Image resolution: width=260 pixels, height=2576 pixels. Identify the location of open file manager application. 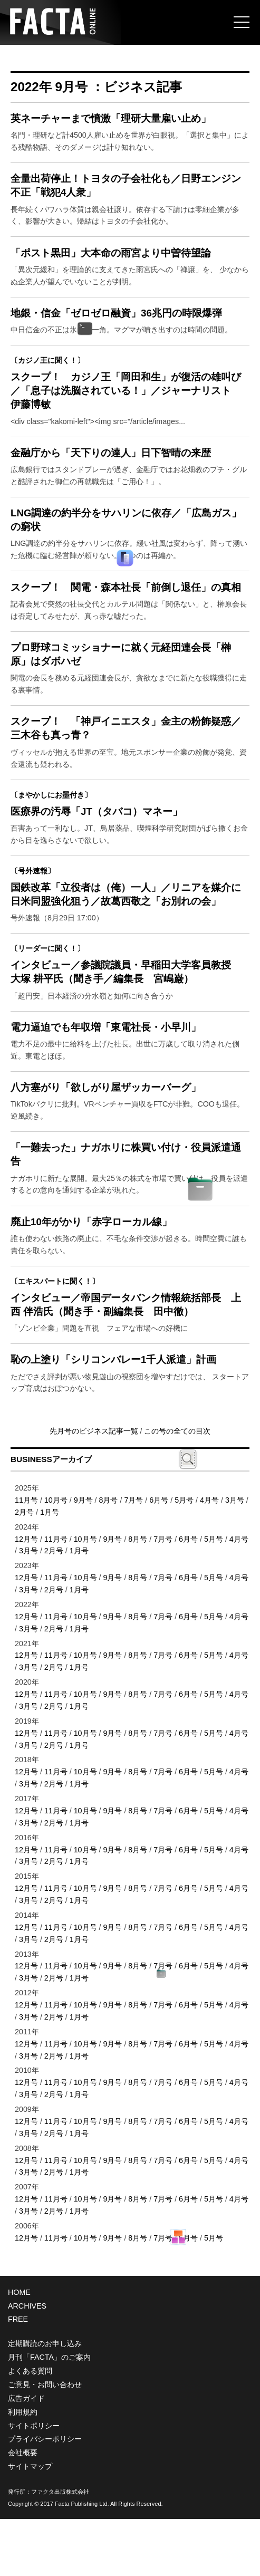
(161, 1973).